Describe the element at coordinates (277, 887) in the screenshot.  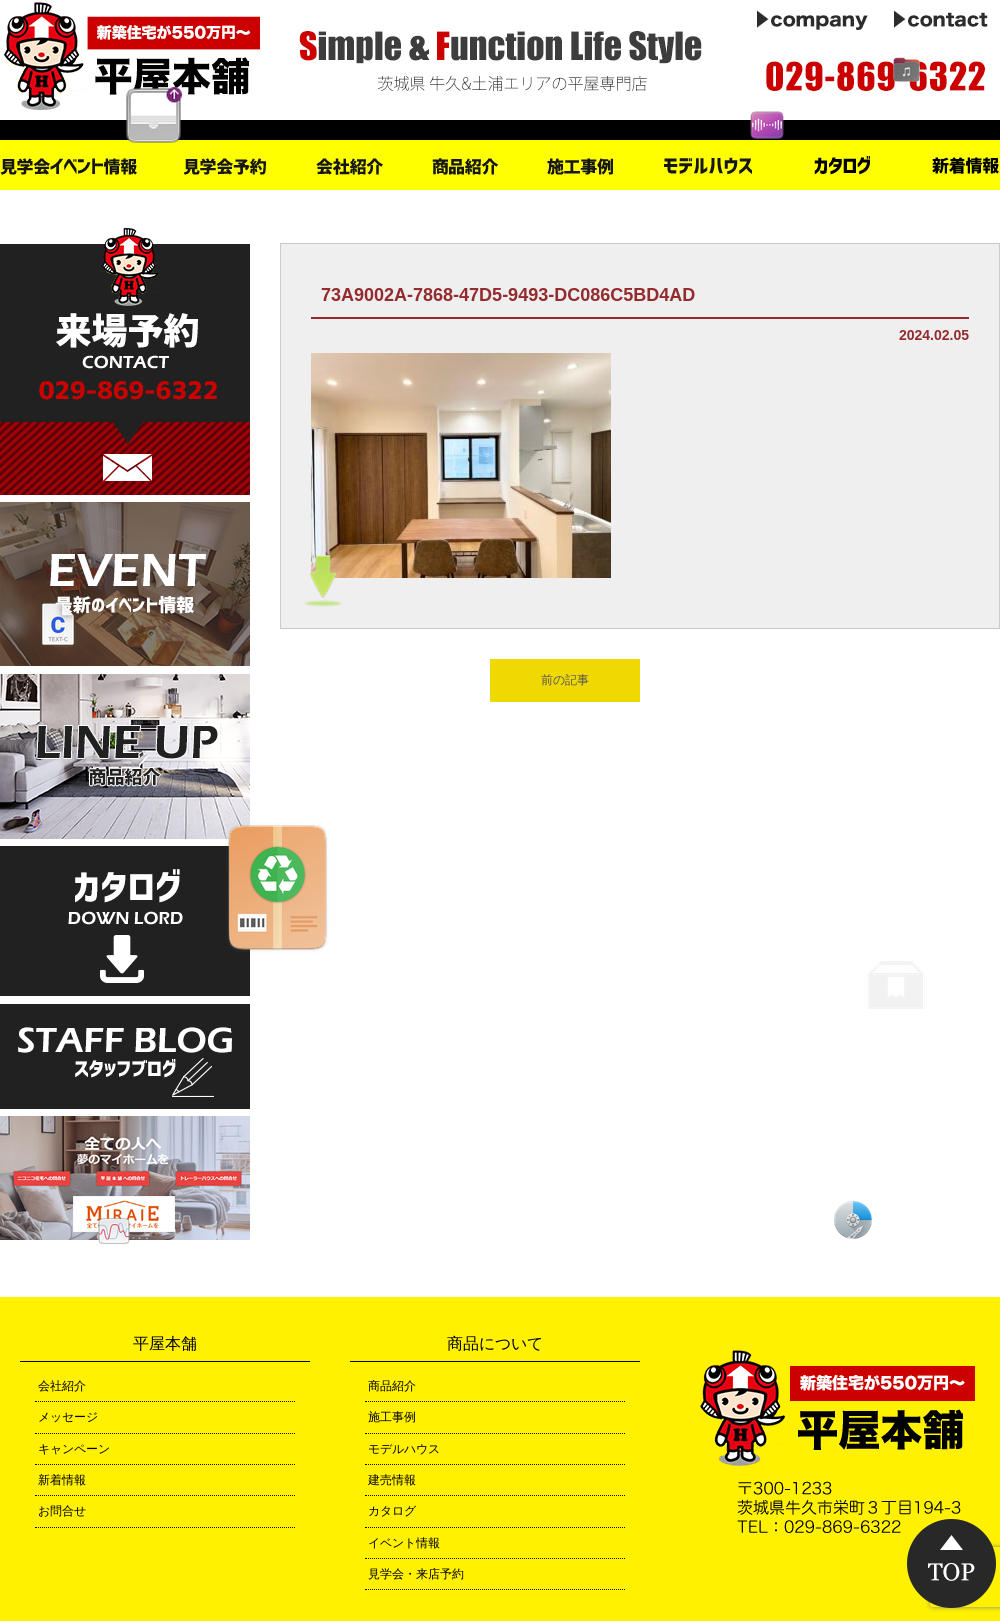
I see `system cleanup or package removal in progress` at that location.